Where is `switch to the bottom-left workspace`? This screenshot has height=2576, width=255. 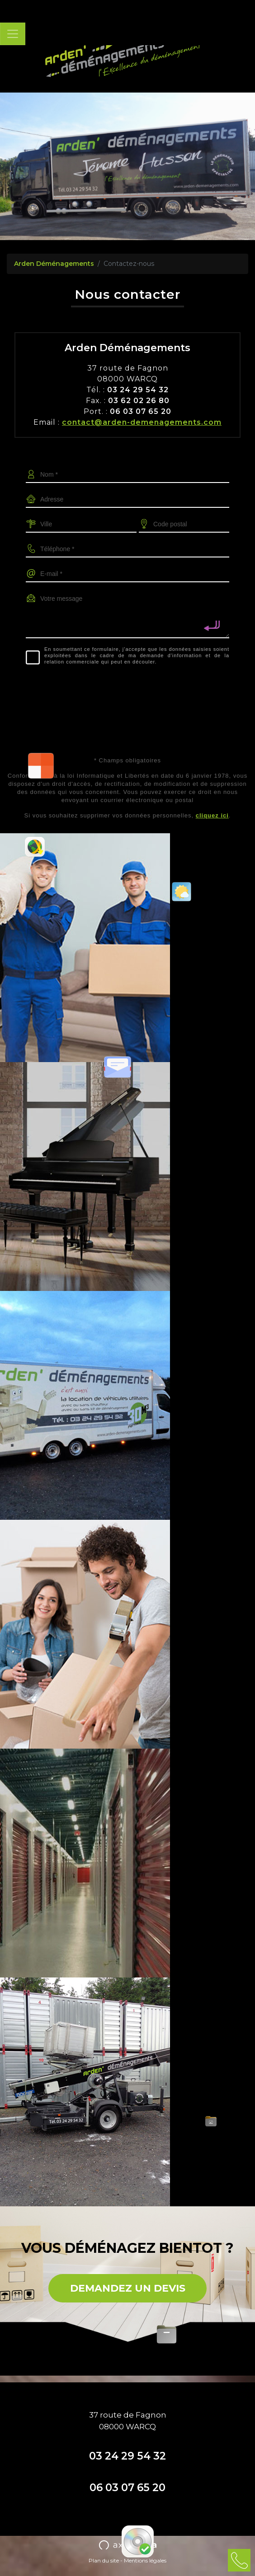
switch to the bottom-left workspace is located at coordinates (41, 766).